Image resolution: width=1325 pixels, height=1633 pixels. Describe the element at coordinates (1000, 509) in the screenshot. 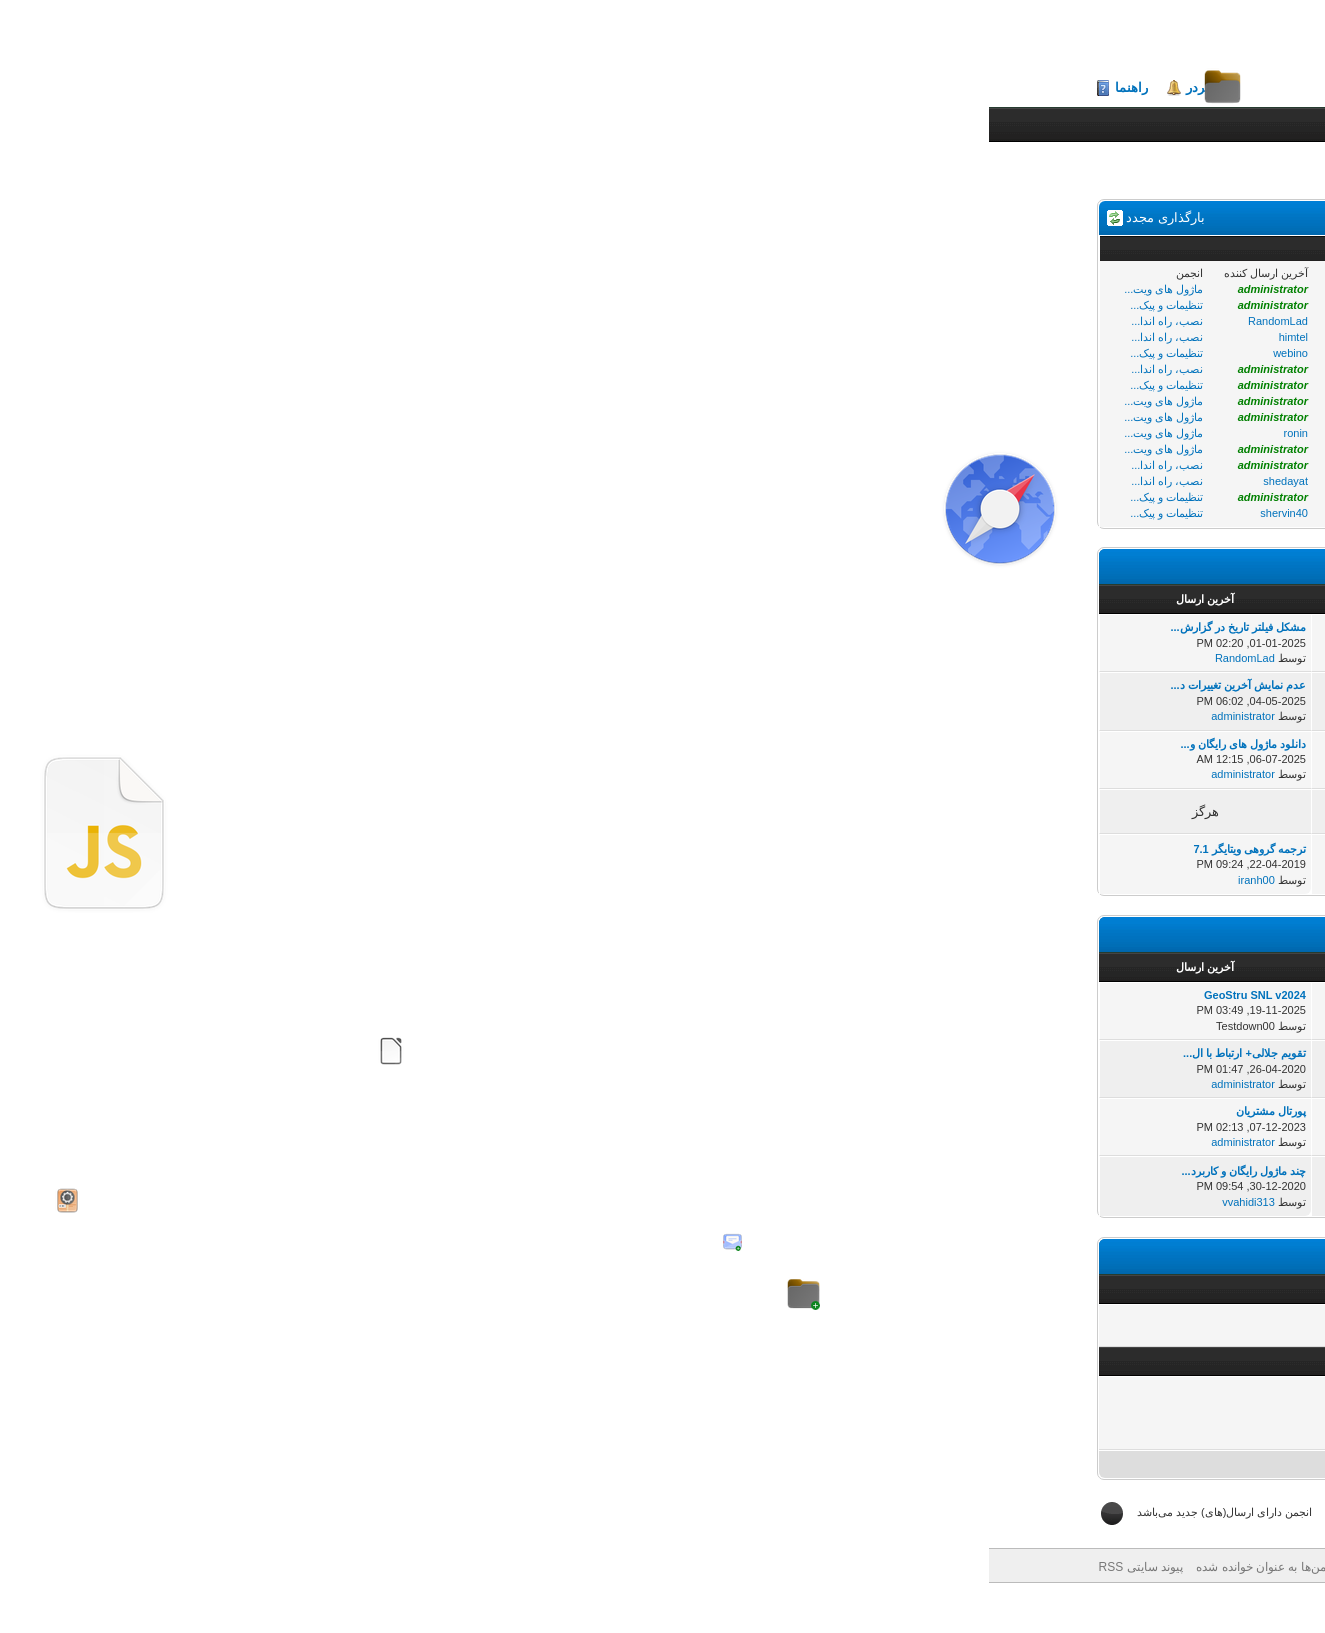

I see `open the web browser` at that location.